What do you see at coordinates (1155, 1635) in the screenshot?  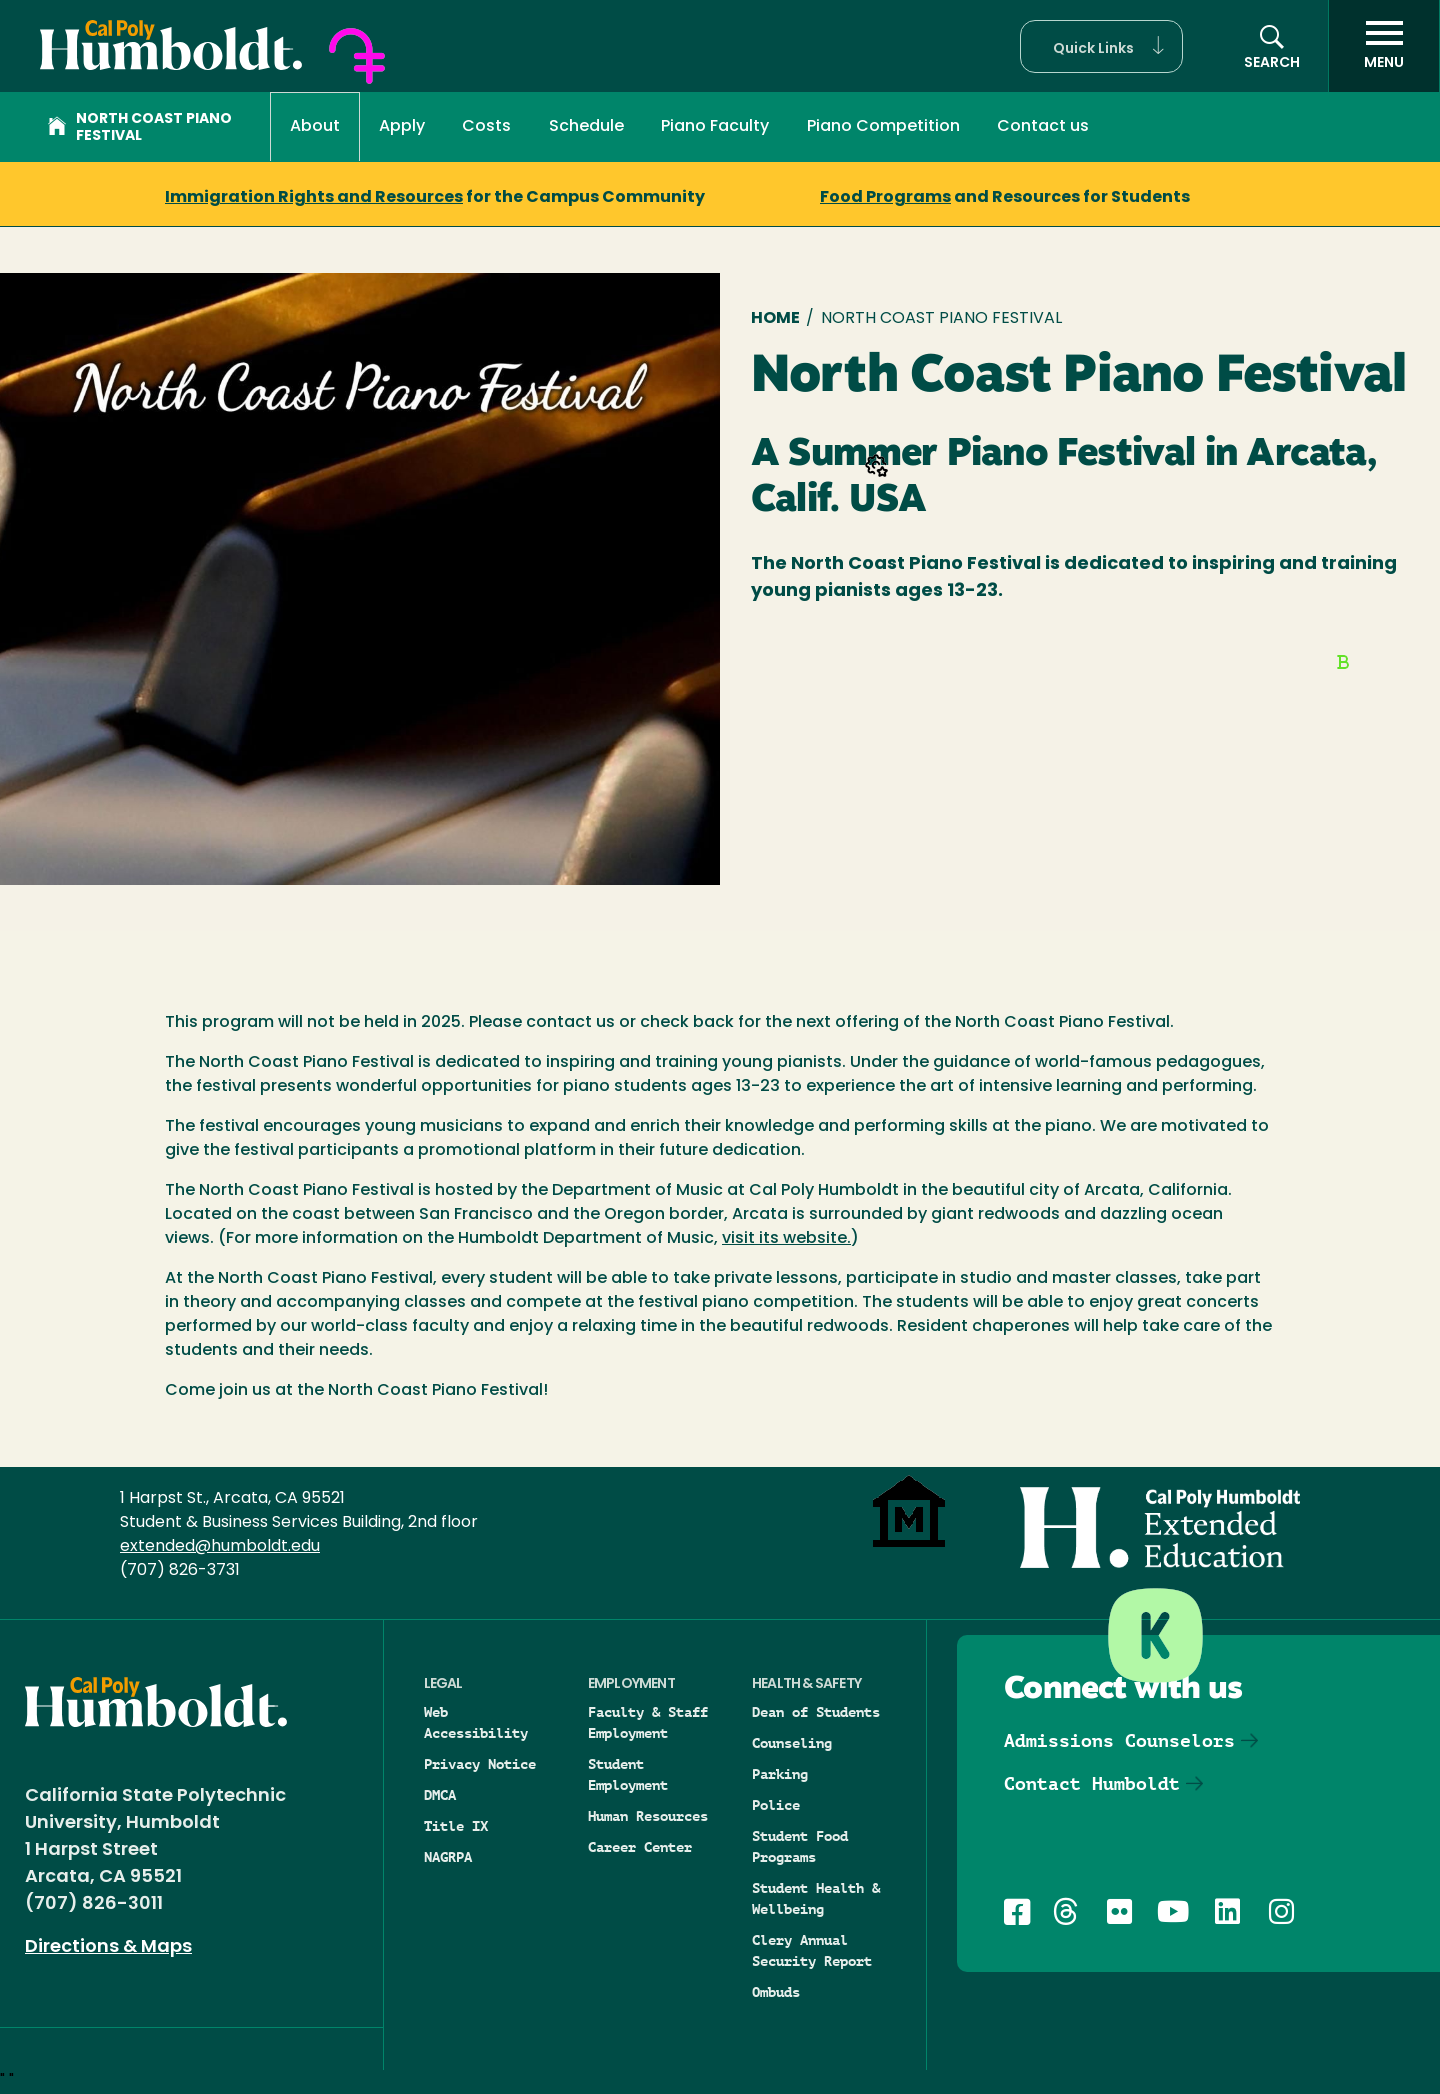 I see `indicates items starting with the letter K` at bounding box center [1155, 1635].